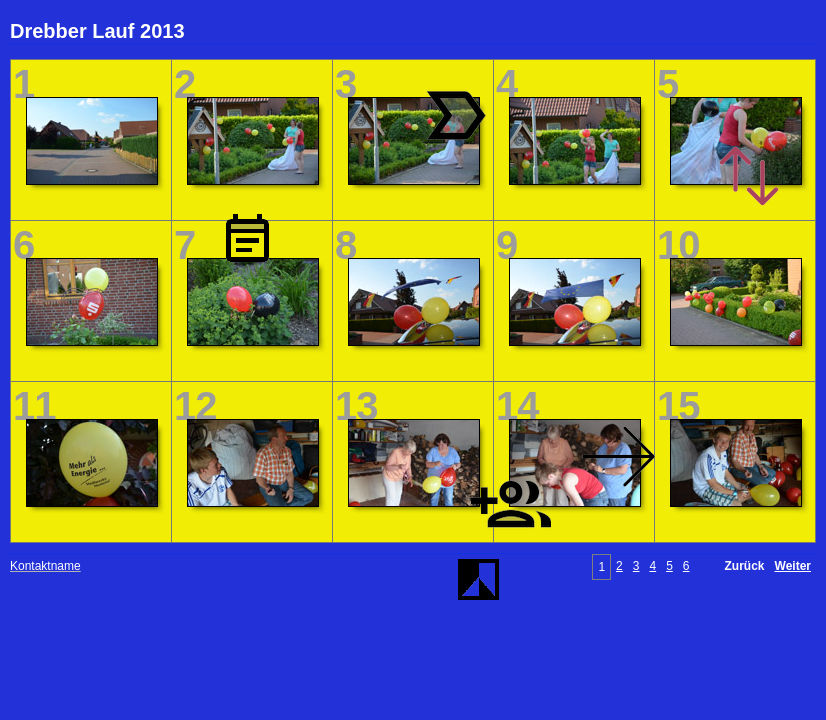 This screenshot has width=826, height=720. Describe the element at coordinates (749, 176) in the screenshot. I see `sort items in ascending or descending order` at that location.